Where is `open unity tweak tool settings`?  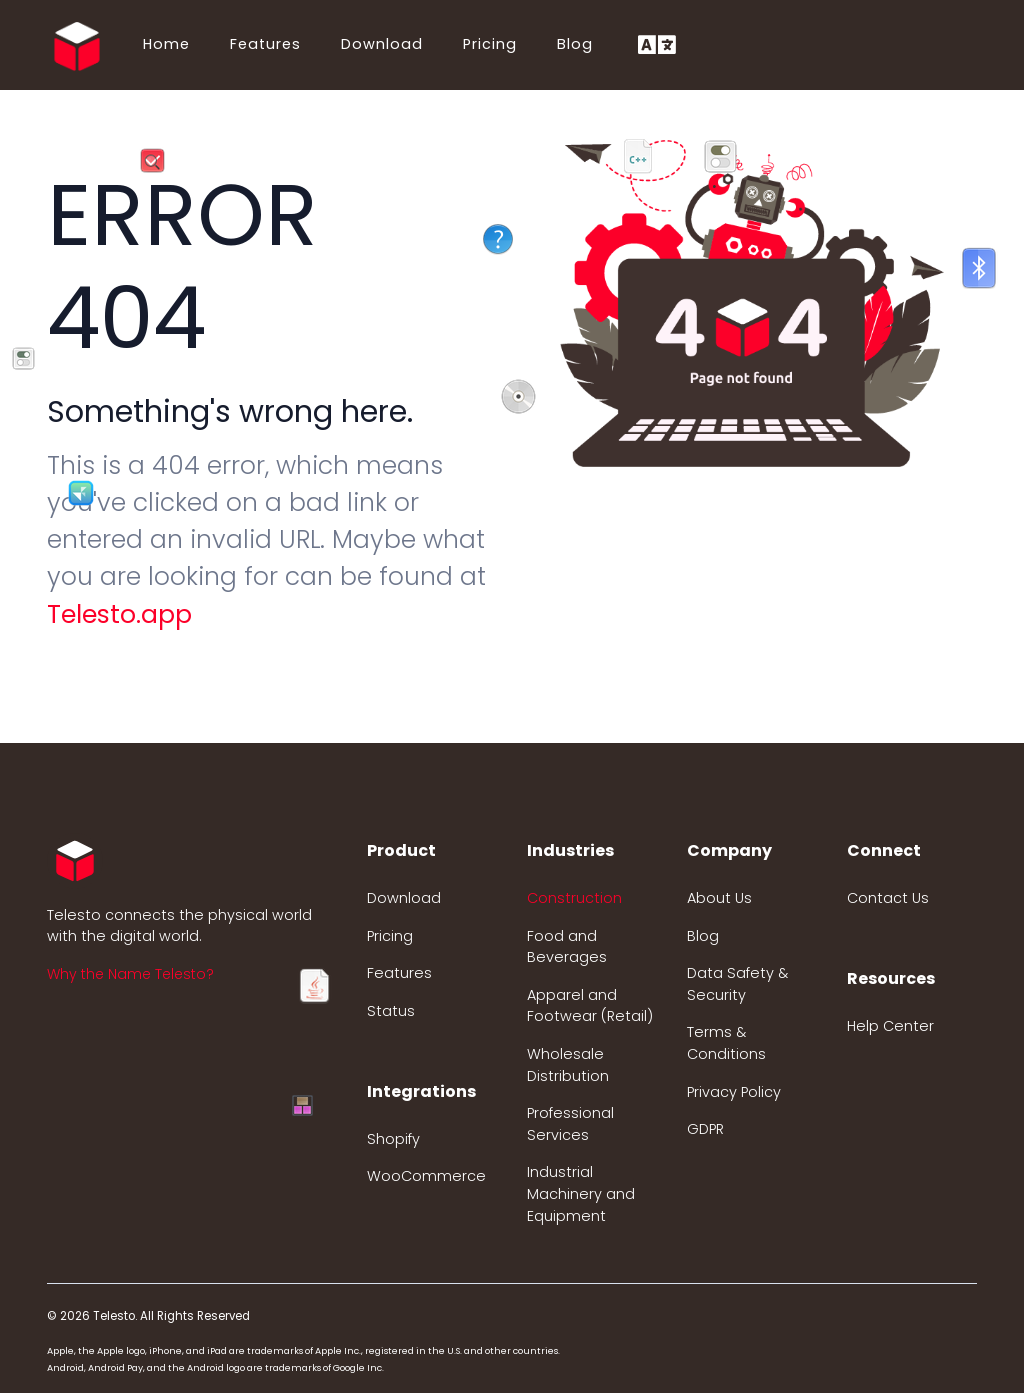
open unity tweak tool settings is located at coordinates (23, 358).